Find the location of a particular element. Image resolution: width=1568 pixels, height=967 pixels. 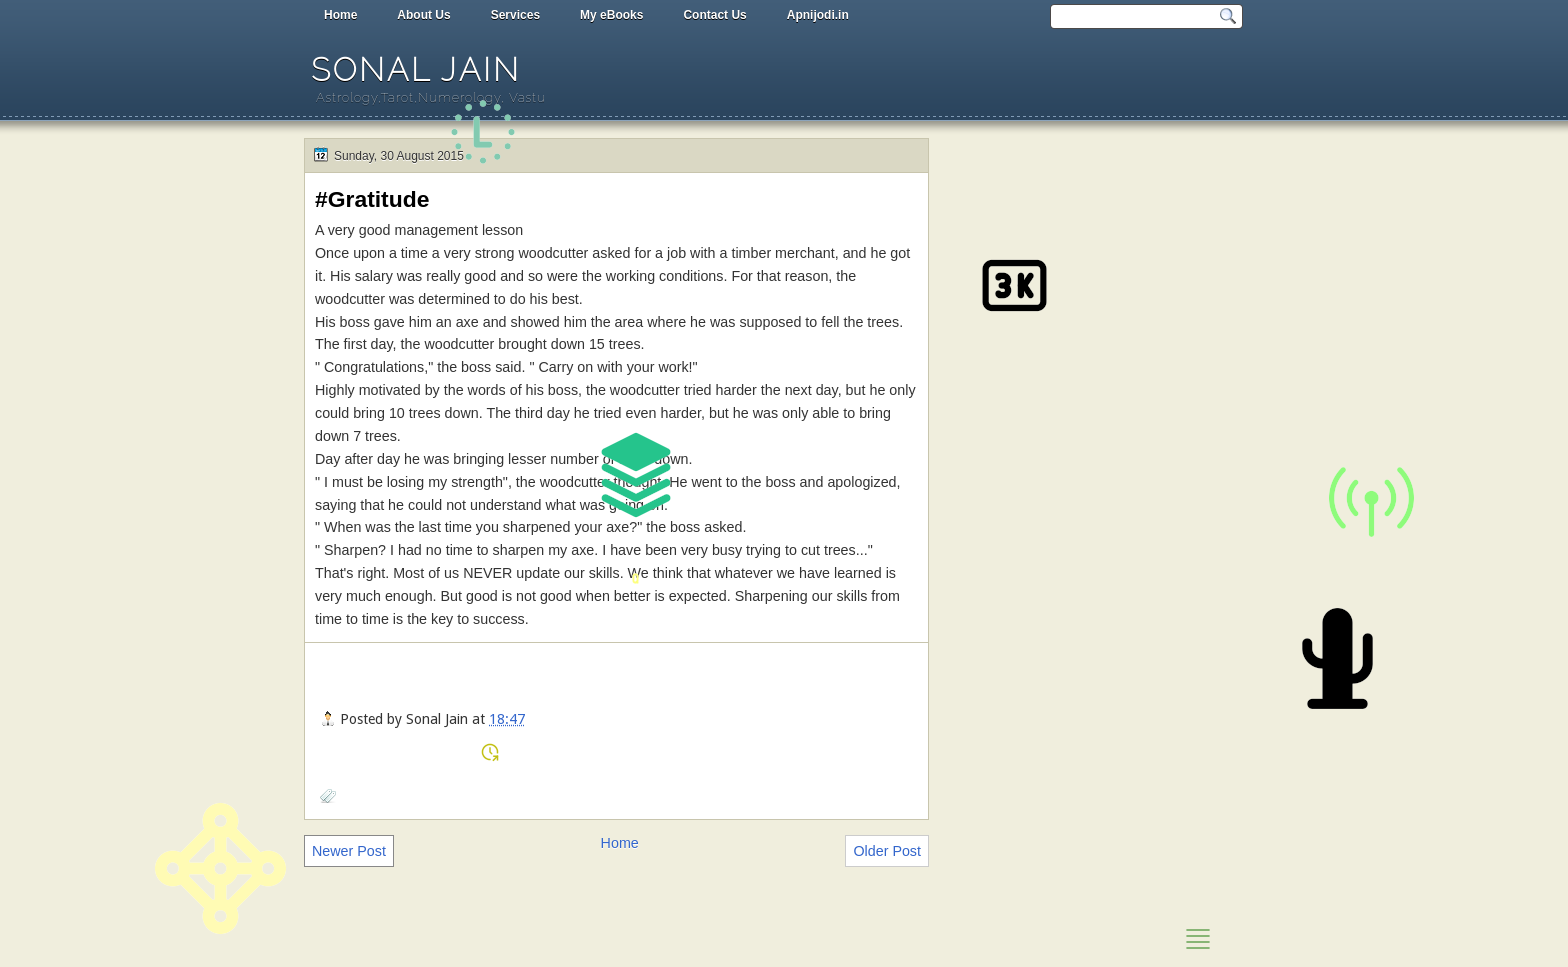

start a live broadcast or stream is located at coordinates (1371, 501).